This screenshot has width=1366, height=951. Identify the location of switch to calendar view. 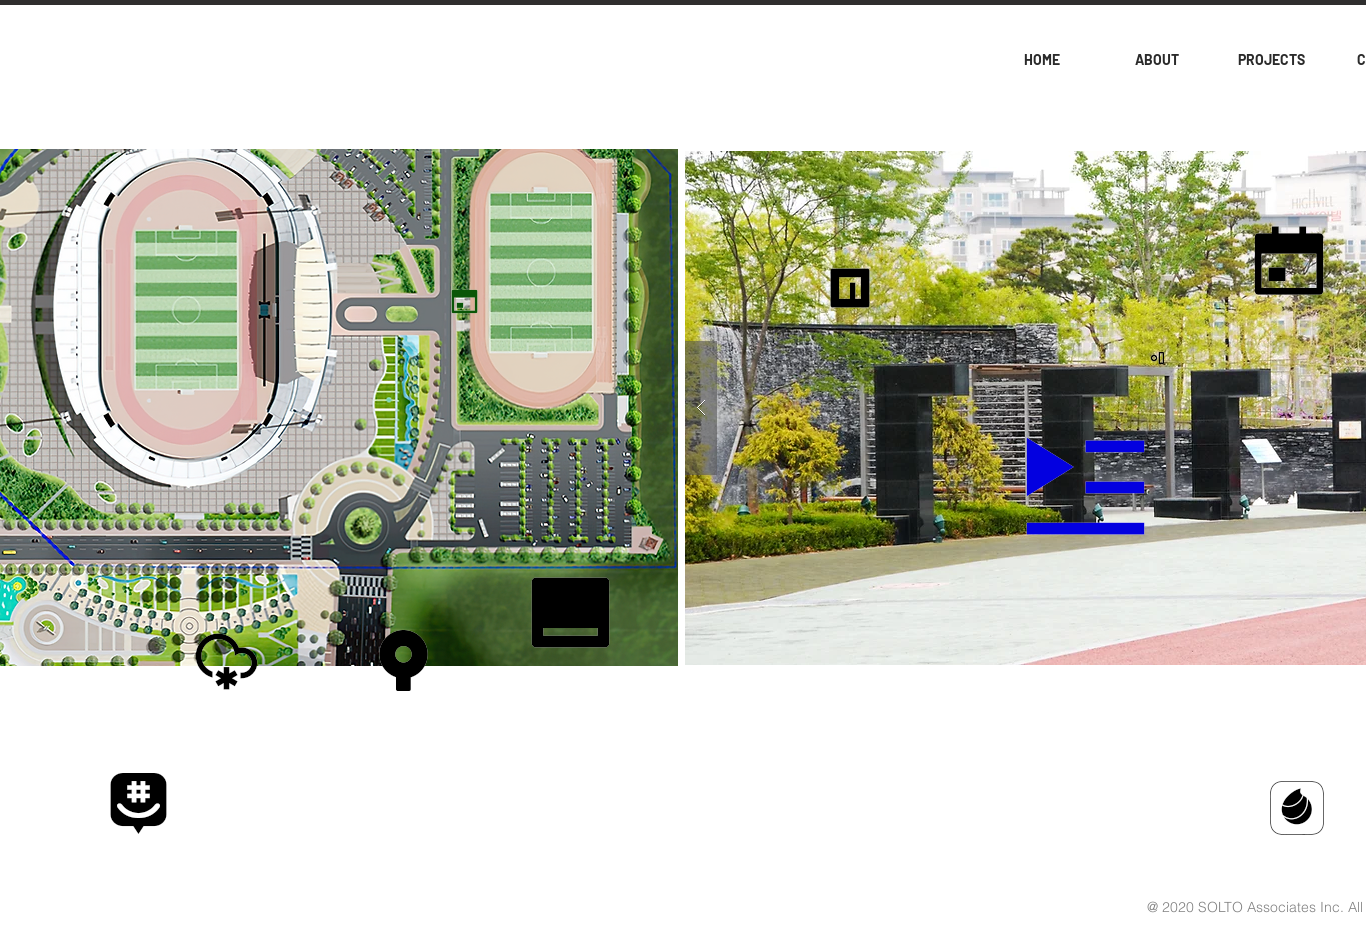
(464, 301).